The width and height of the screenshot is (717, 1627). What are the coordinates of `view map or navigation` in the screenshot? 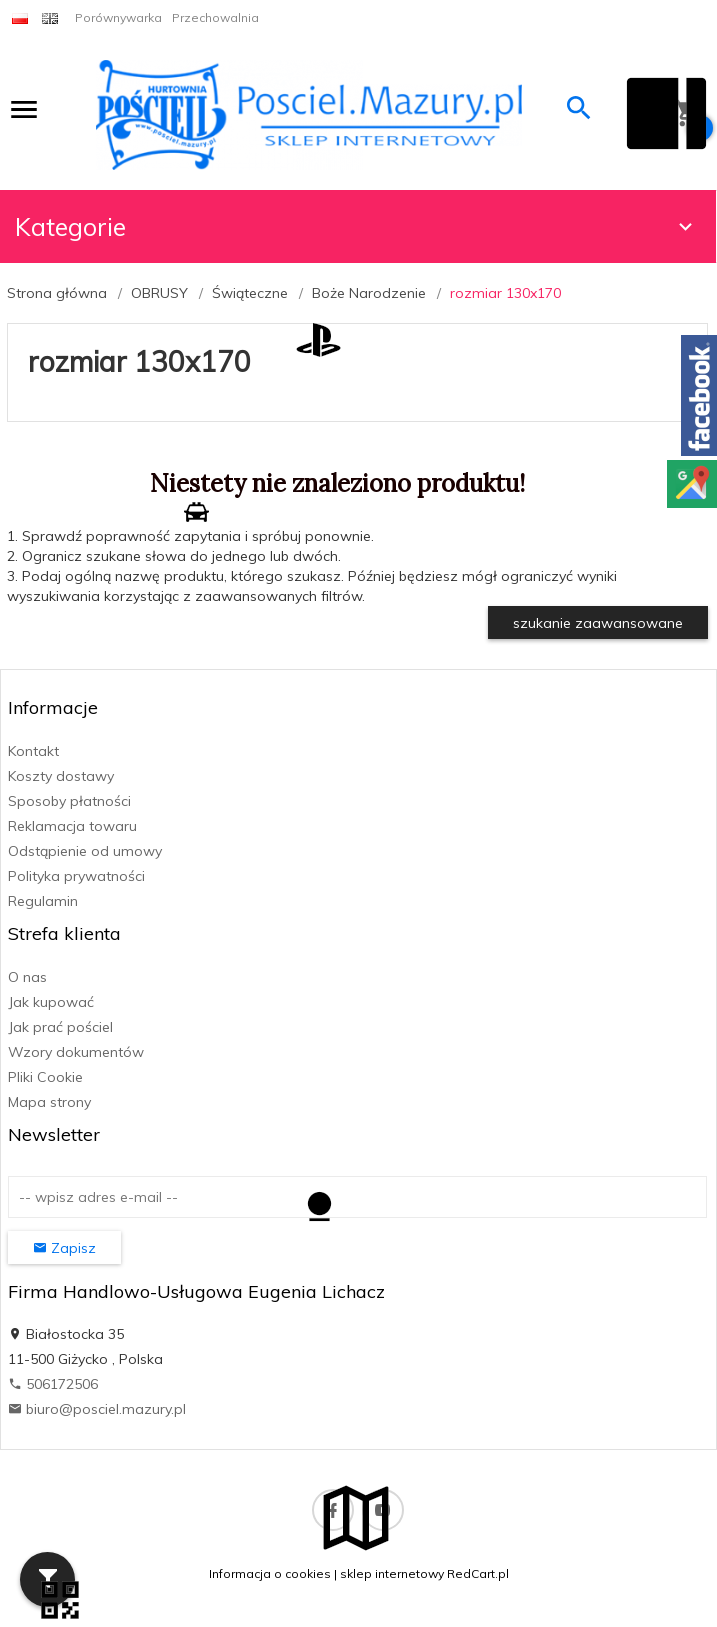 It's located at (356, 1518).